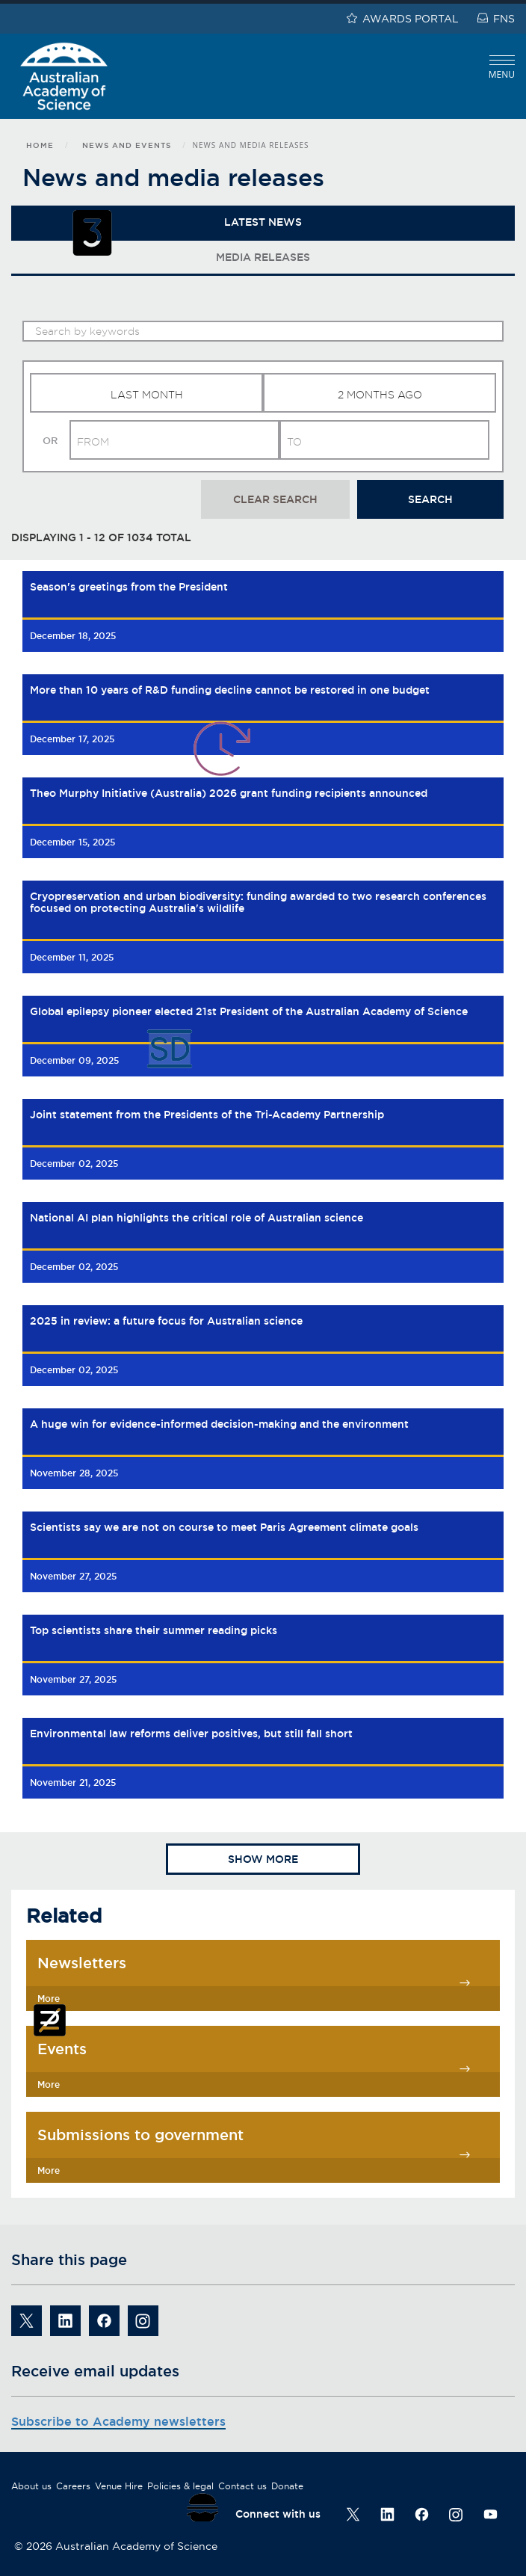 The width and height of the screenshot is (526, 2576). What do you see at coordinates (92, 232) in the screenshot?
I see `indicates step three in a multi-step process` at bounding box center [92, 232].